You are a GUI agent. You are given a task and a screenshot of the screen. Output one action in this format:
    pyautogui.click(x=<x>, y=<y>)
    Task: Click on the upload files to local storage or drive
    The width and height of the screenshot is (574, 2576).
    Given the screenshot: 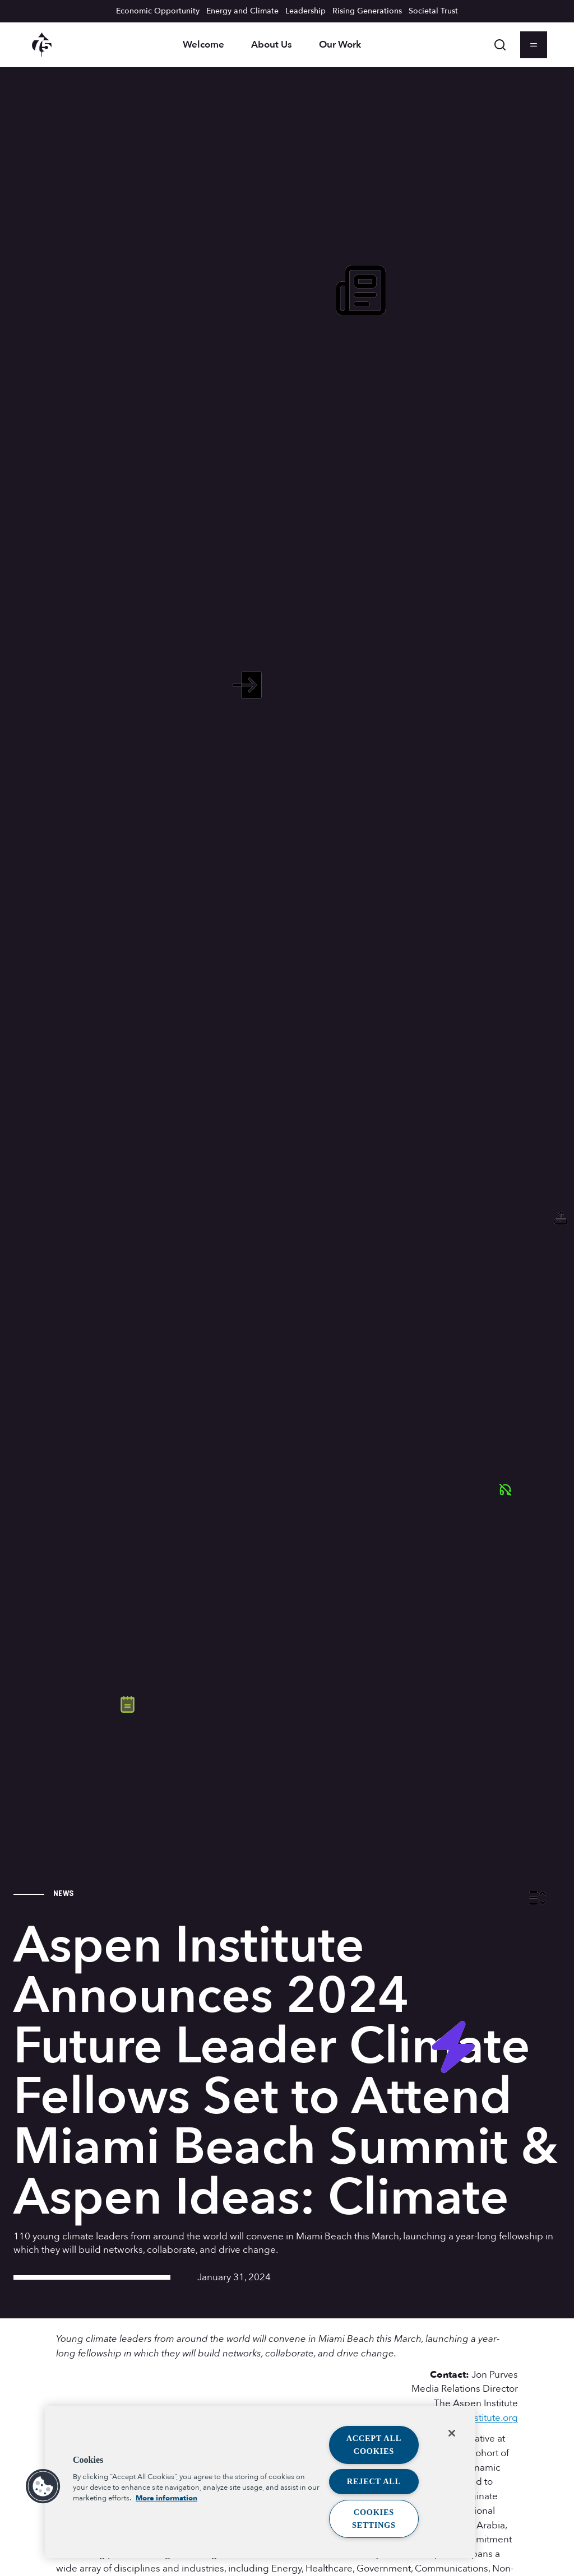 What is the action you would take?
    pyautogui.click(x=561, y=1218)
    